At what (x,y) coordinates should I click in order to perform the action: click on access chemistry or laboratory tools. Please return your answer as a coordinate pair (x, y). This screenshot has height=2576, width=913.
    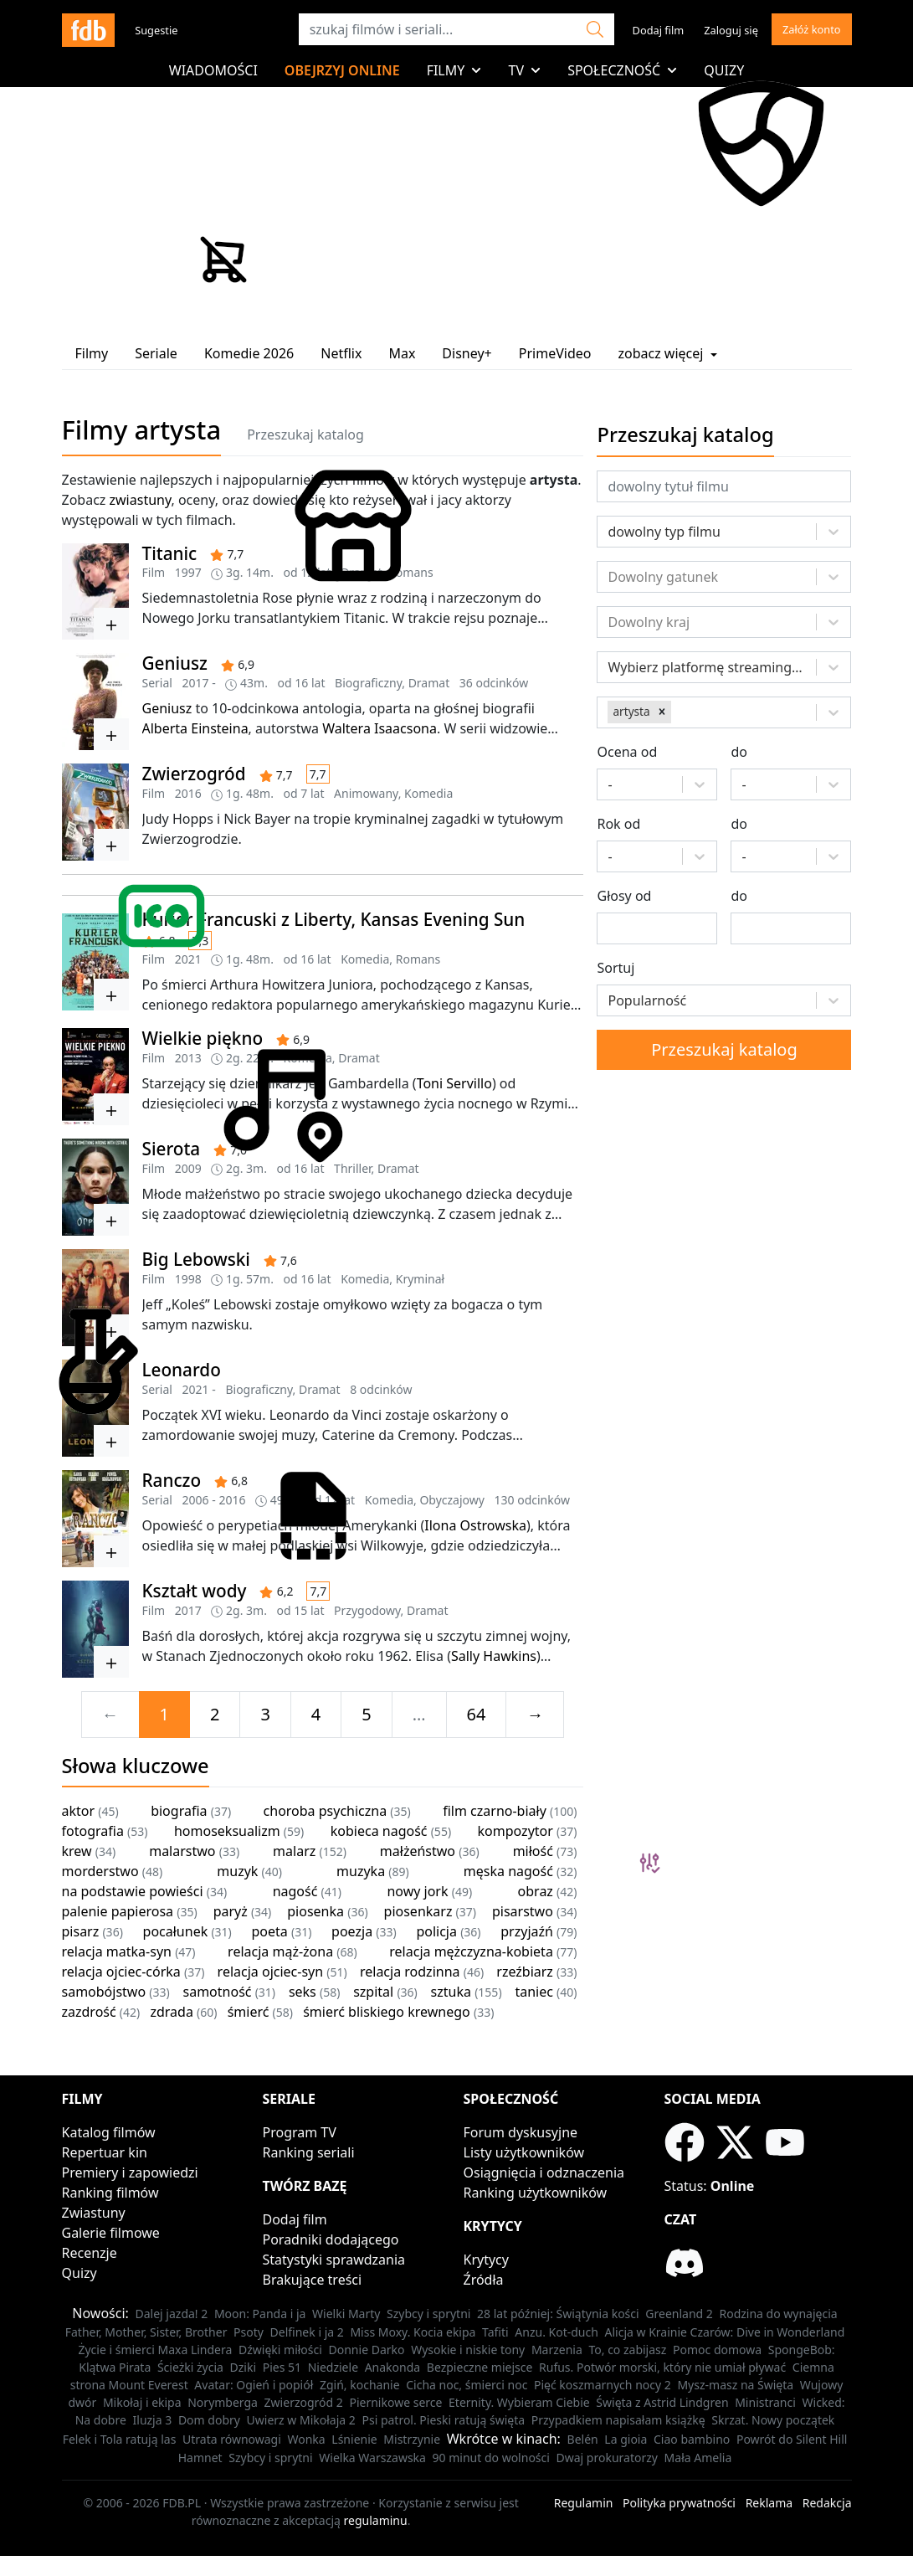
    Looking at the image, I should click on (95, 1361).